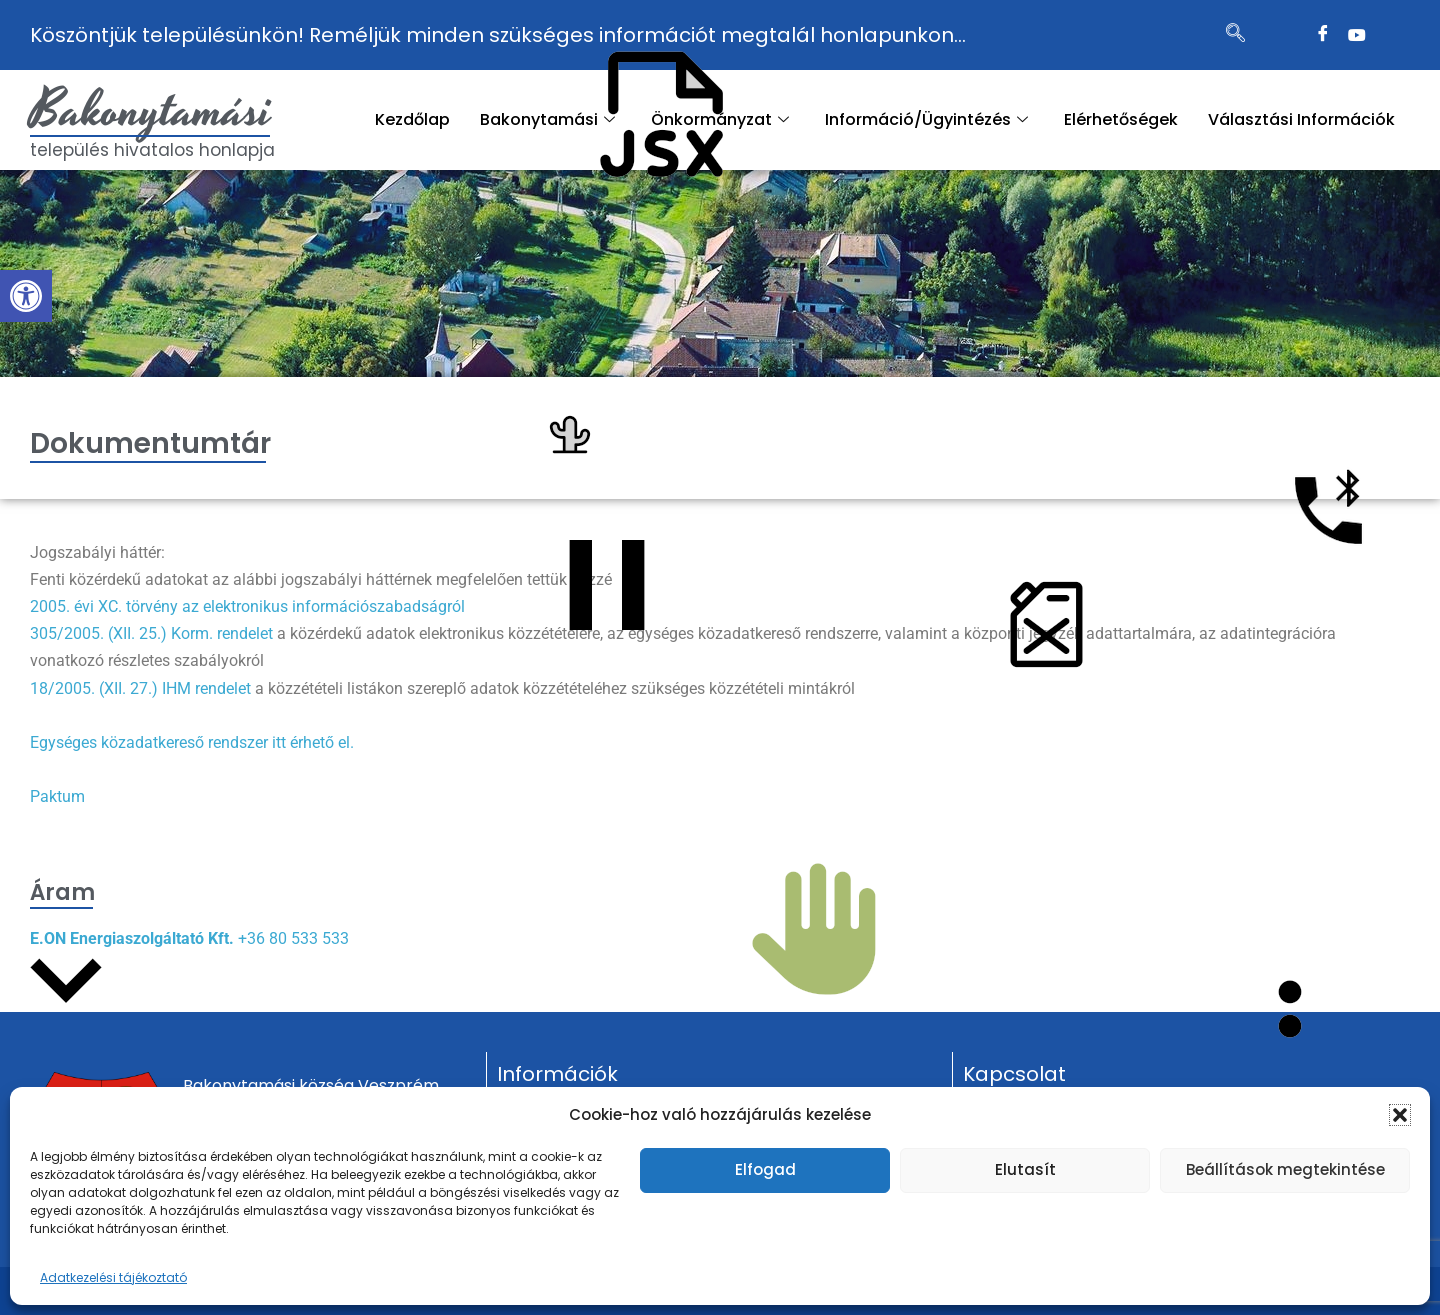 Image resolution: width=1440 pixels, height=1315 pixels. Describe the element at coordinates (1046, 624) in the screenshot. I see `indicates fuel or gas-related settings` at that location.